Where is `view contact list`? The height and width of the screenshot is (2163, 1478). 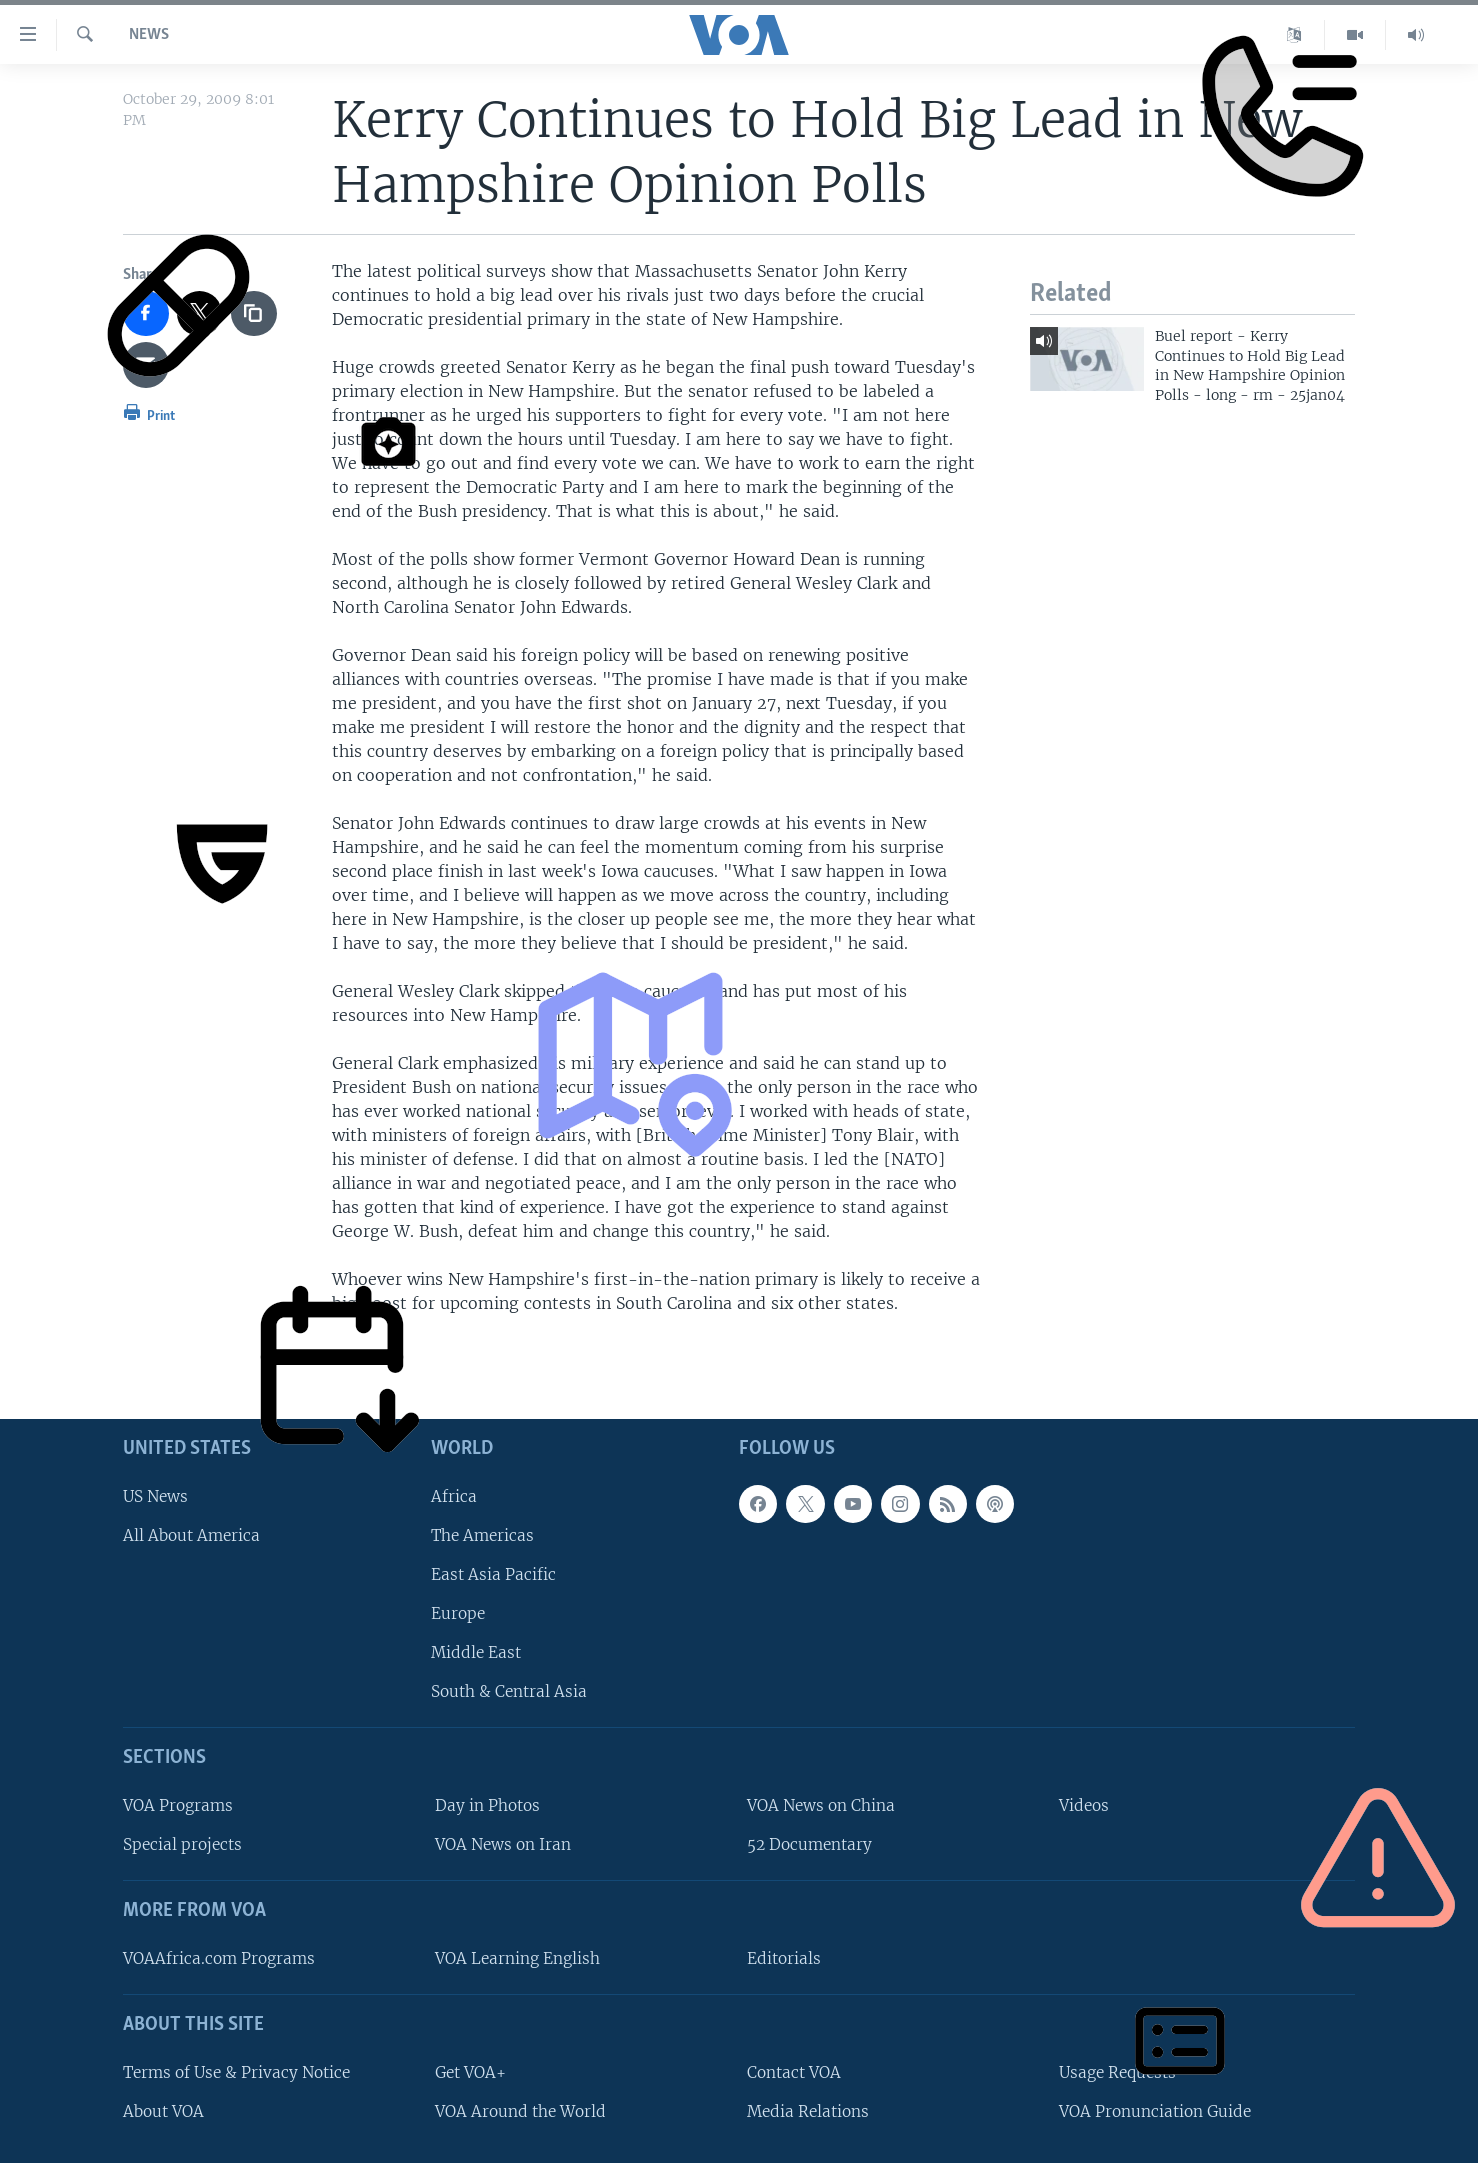
view contact list is located at coordinates (1286, 113).